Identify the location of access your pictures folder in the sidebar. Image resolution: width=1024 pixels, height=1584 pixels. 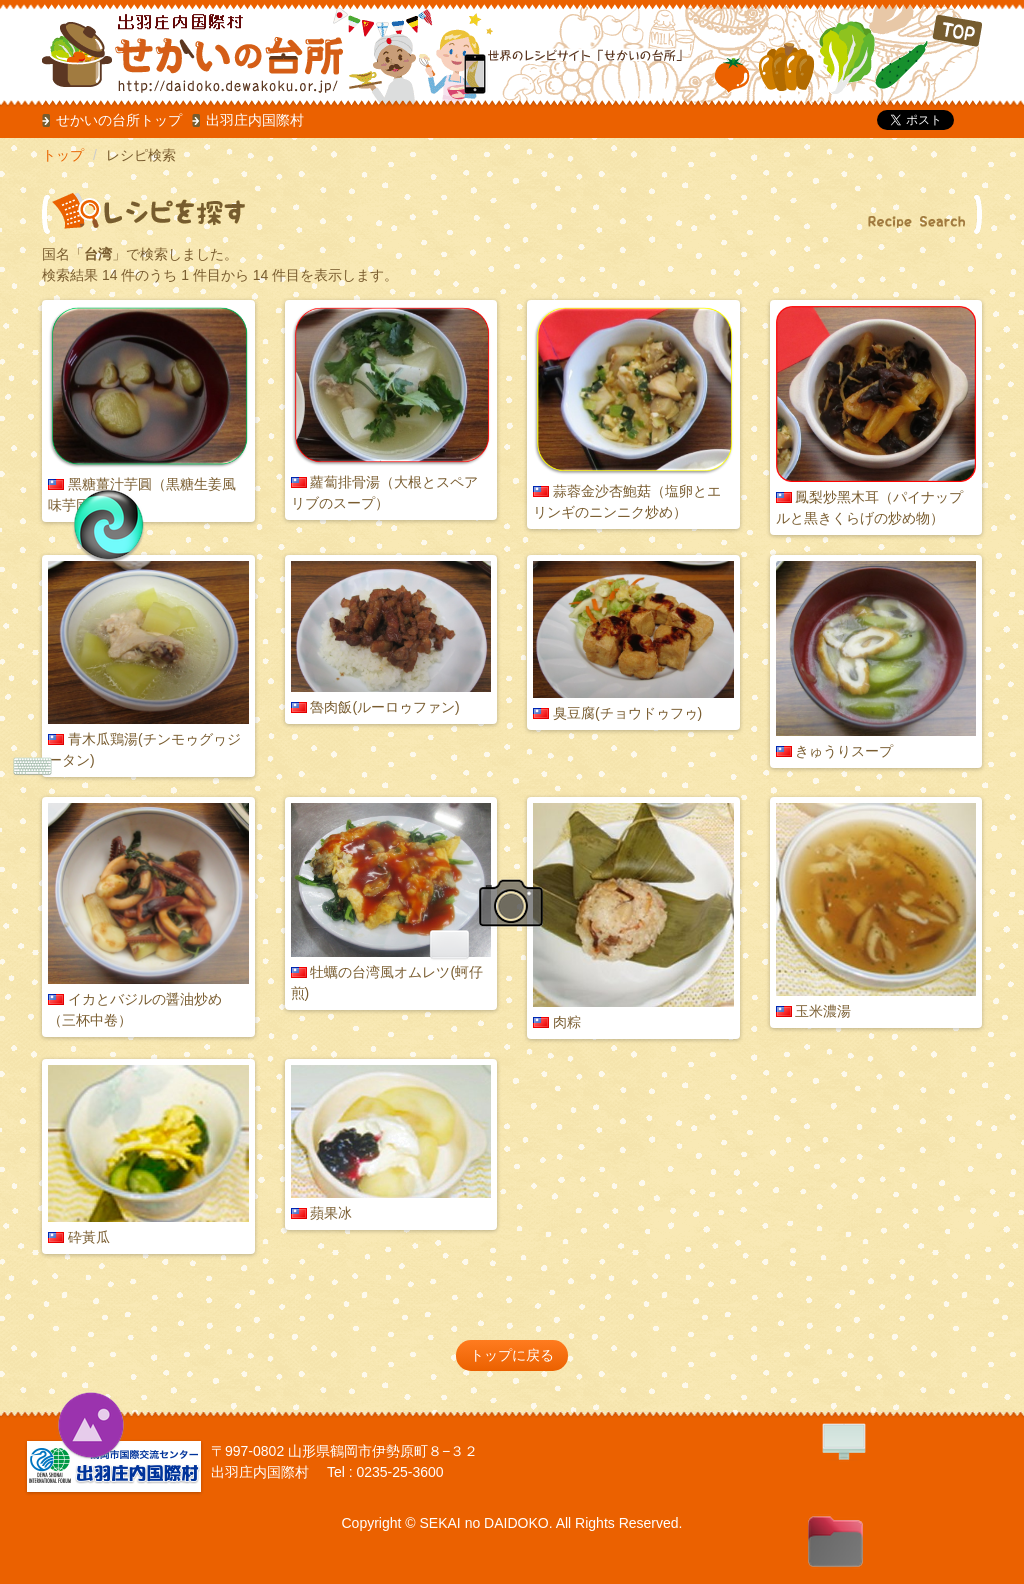
(511, 903).